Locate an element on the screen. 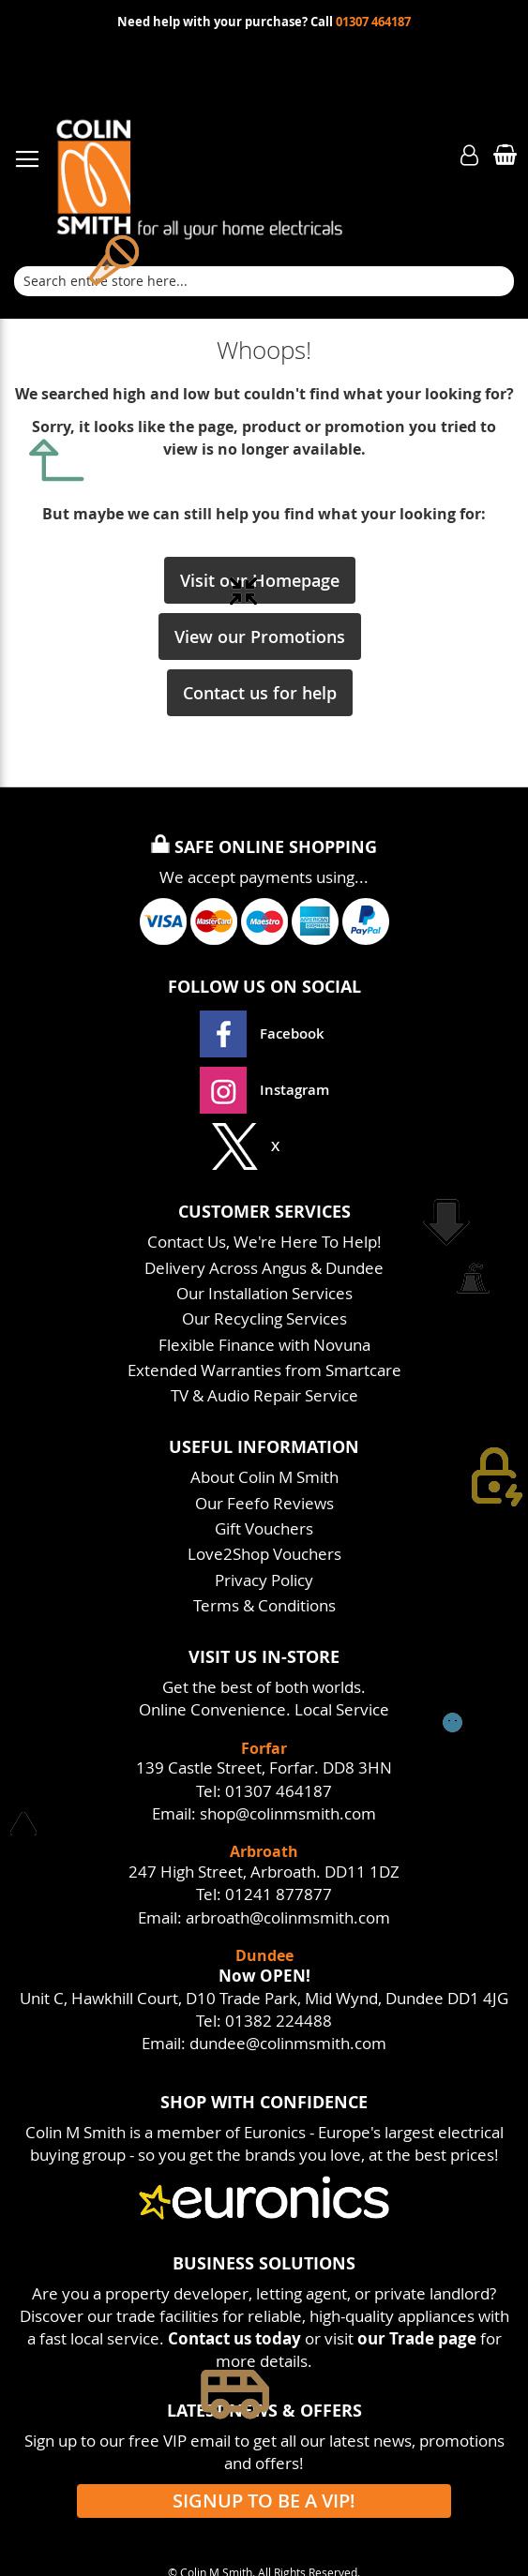  download file or content is located at coordinates (446, 1221).